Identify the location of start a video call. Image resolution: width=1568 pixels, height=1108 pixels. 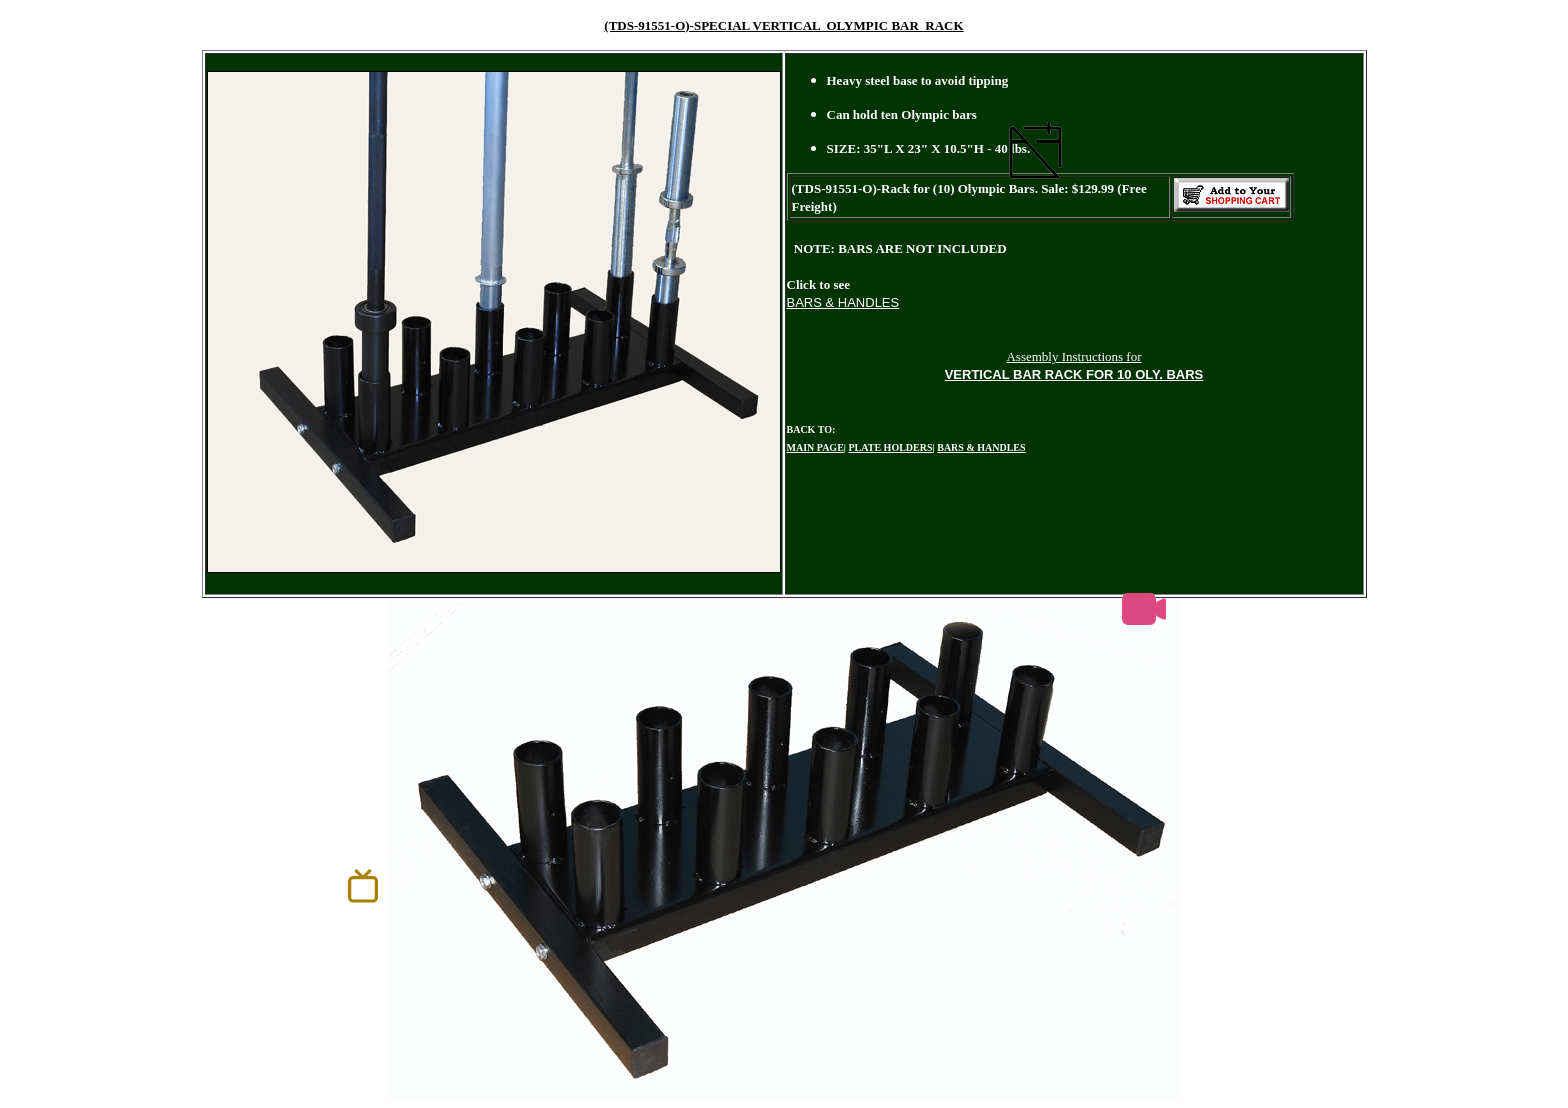
(1144, 609).